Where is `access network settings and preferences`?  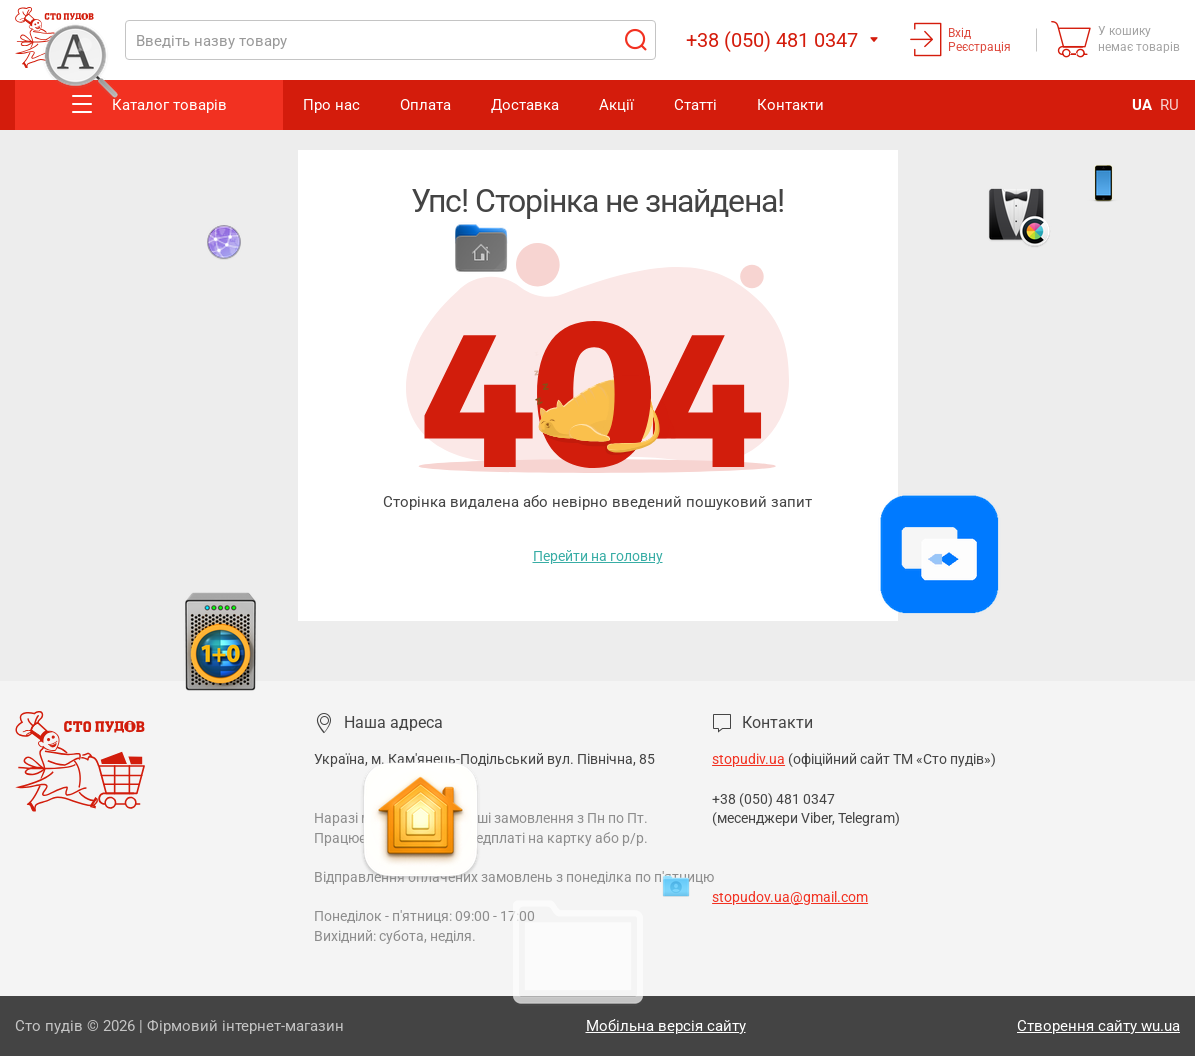 access network settings and preferences is located at coordinates (224, 242).